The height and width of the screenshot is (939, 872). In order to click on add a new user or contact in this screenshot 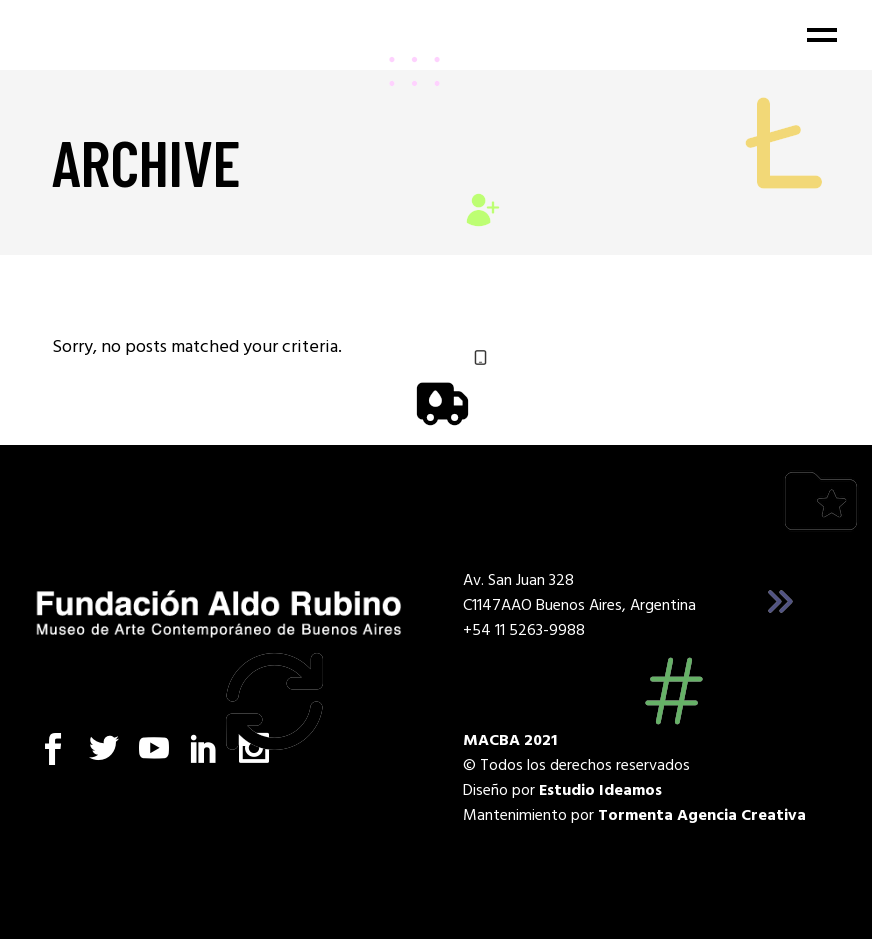, I will do `click(483, 210)`.